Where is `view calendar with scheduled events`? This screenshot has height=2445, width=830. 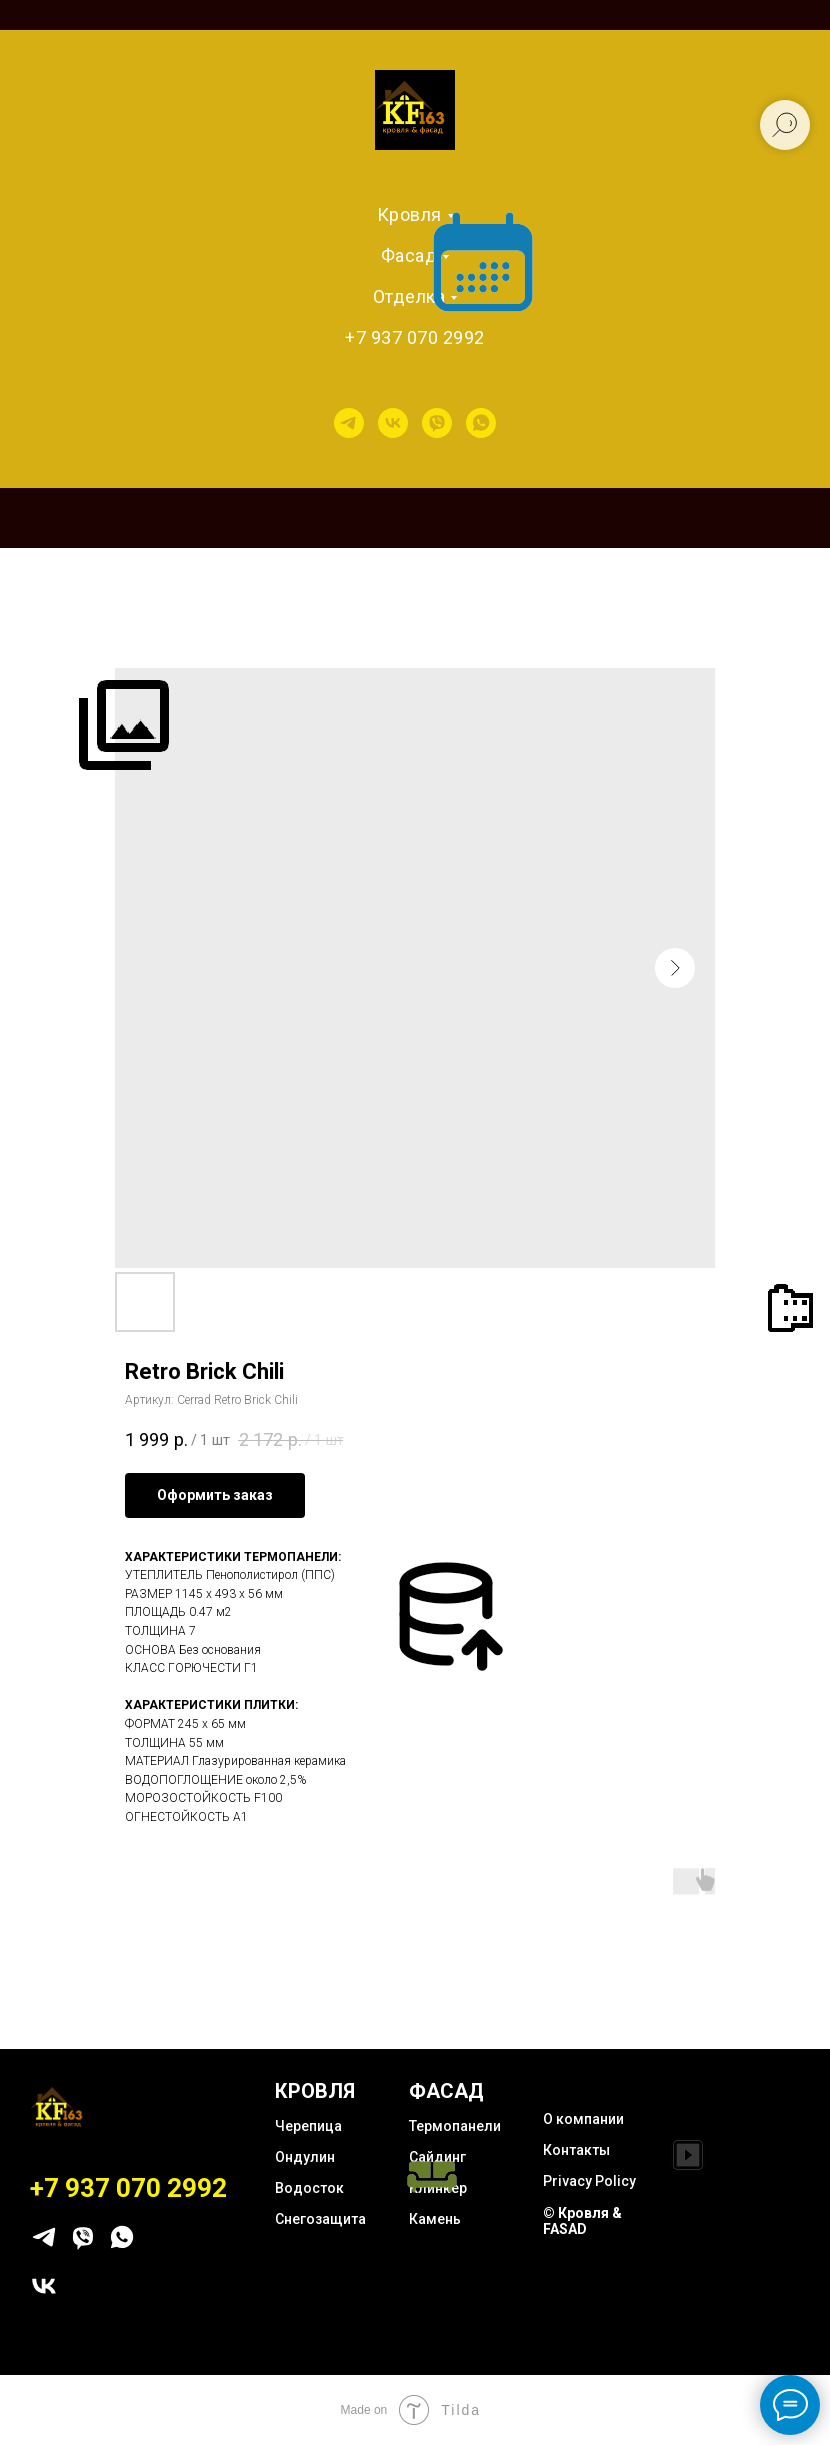 view calendar with scheduled events is located at coordinates (483, 262).